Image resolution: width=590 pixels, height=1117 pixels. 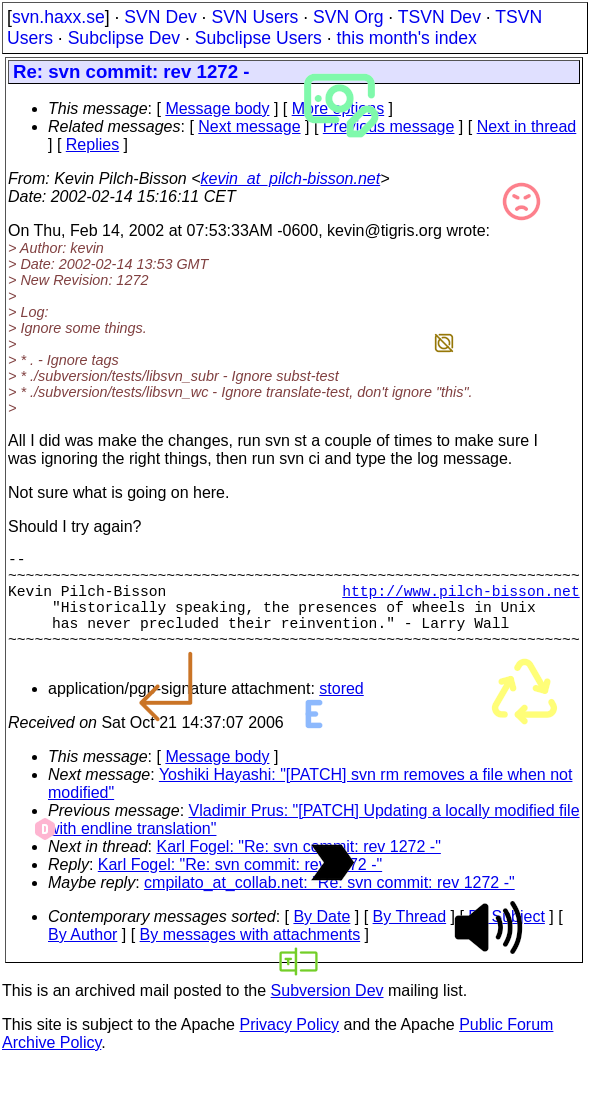 I want to click on indicates edge network connectivity status, so click(x=314, y=714).